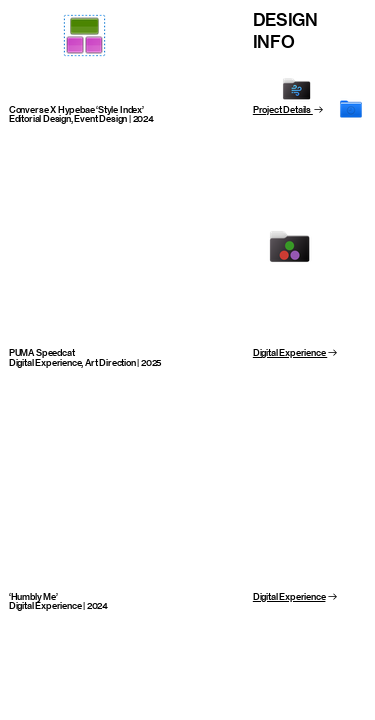 This screenshot has width=375, height=720. Describe the element at coordinates (351, 109) in the screenshot. I see `access temporary files folder` at that location.